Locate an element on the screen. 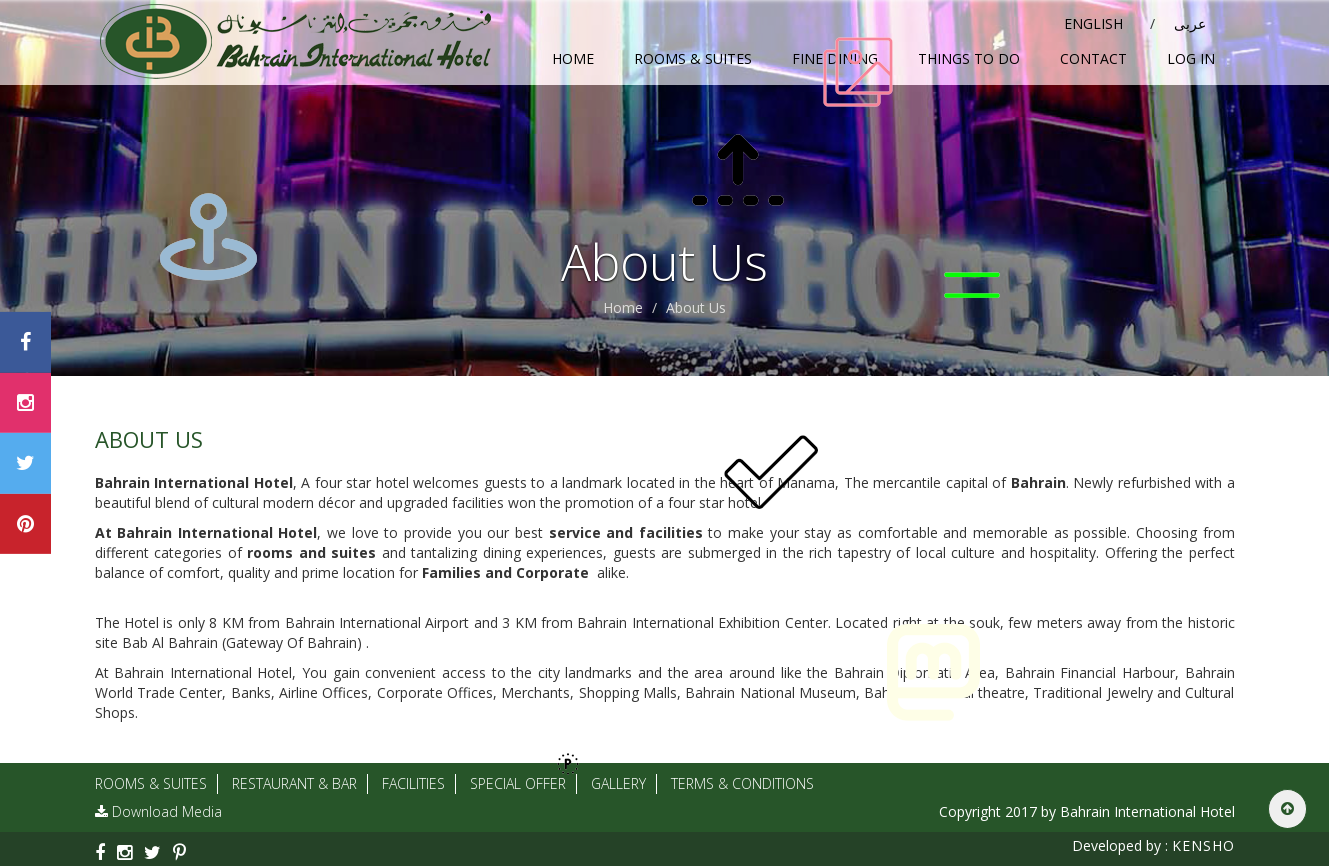  open mastodon app is located at coordinates (933, 670).